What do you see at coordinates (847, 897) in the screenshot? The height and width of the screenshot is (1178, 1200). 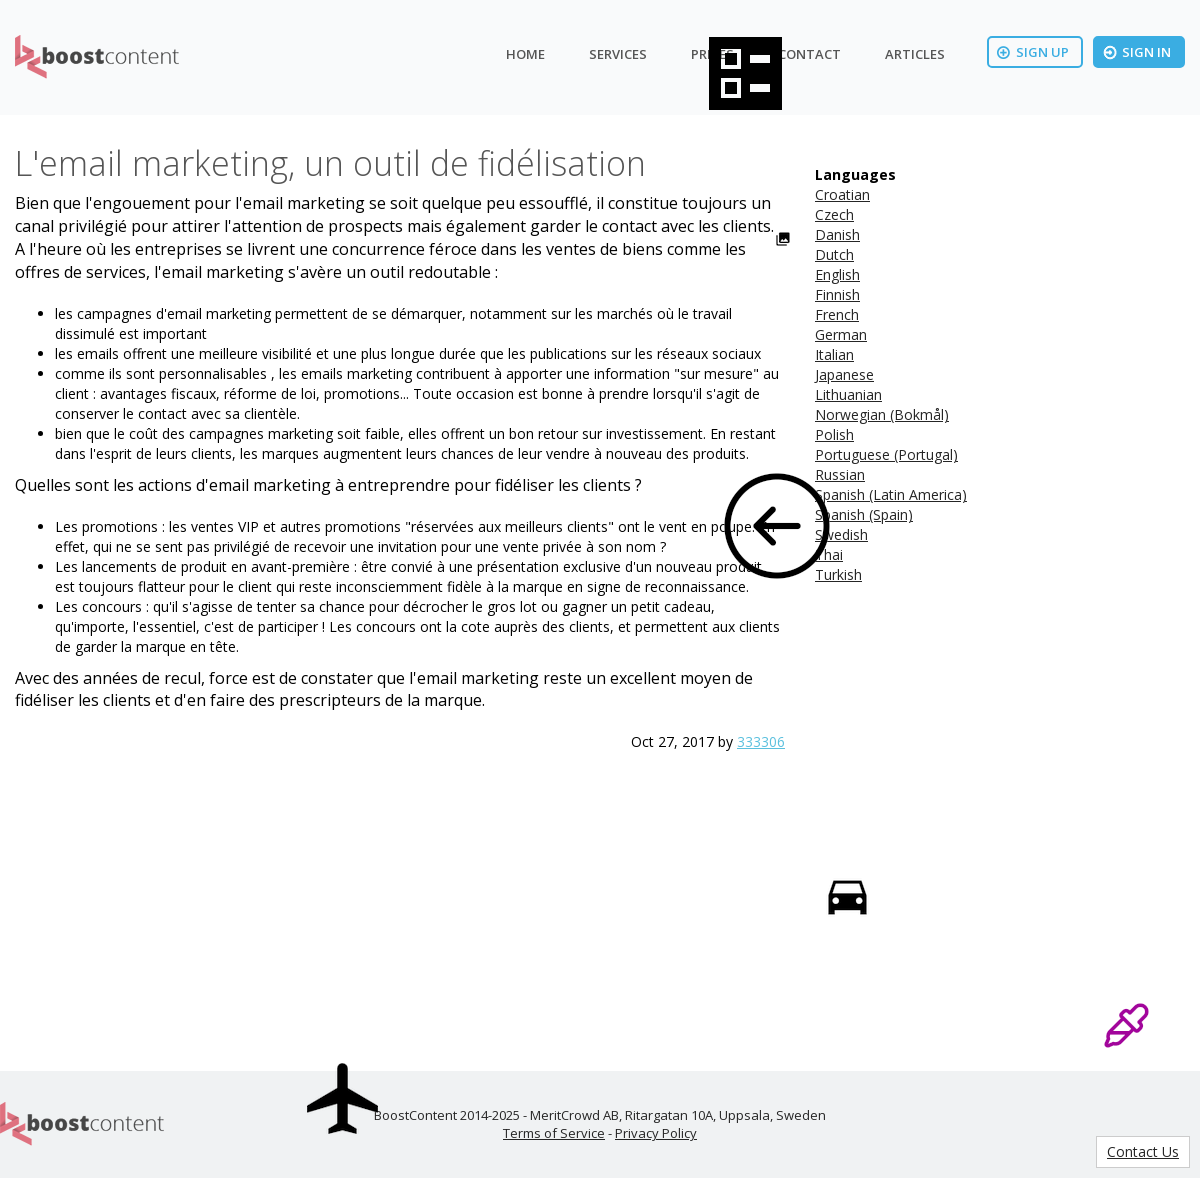 I see `time to leave notification for upcoming trip` at bounding box center [847, 897].